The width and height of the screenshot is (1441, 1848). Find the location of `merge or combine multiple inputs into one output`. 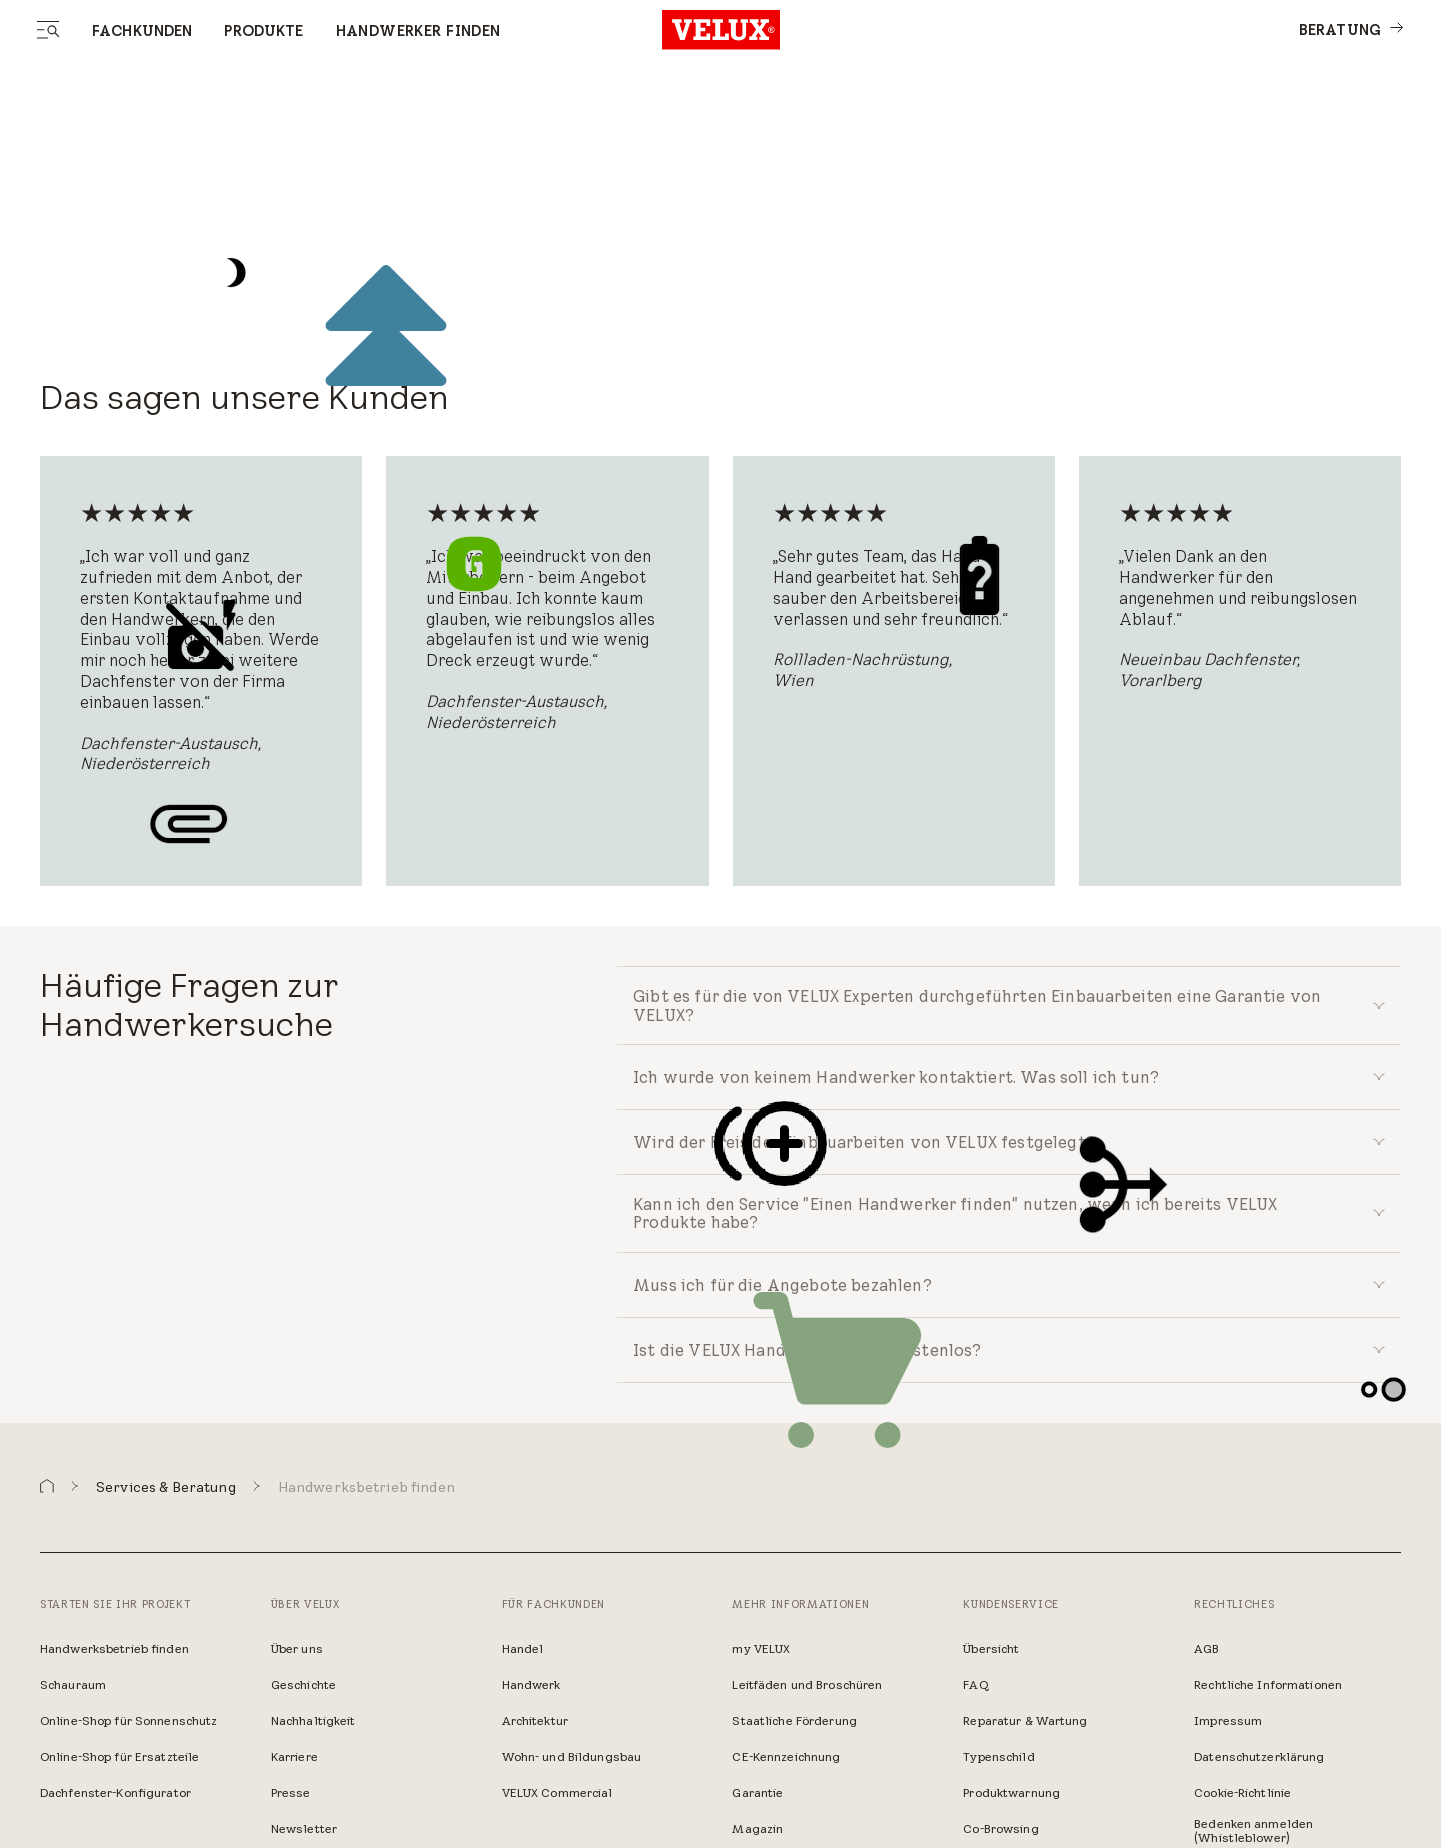

merge or combine multiple inputs into one output is located at coordinates (1123, 1184).